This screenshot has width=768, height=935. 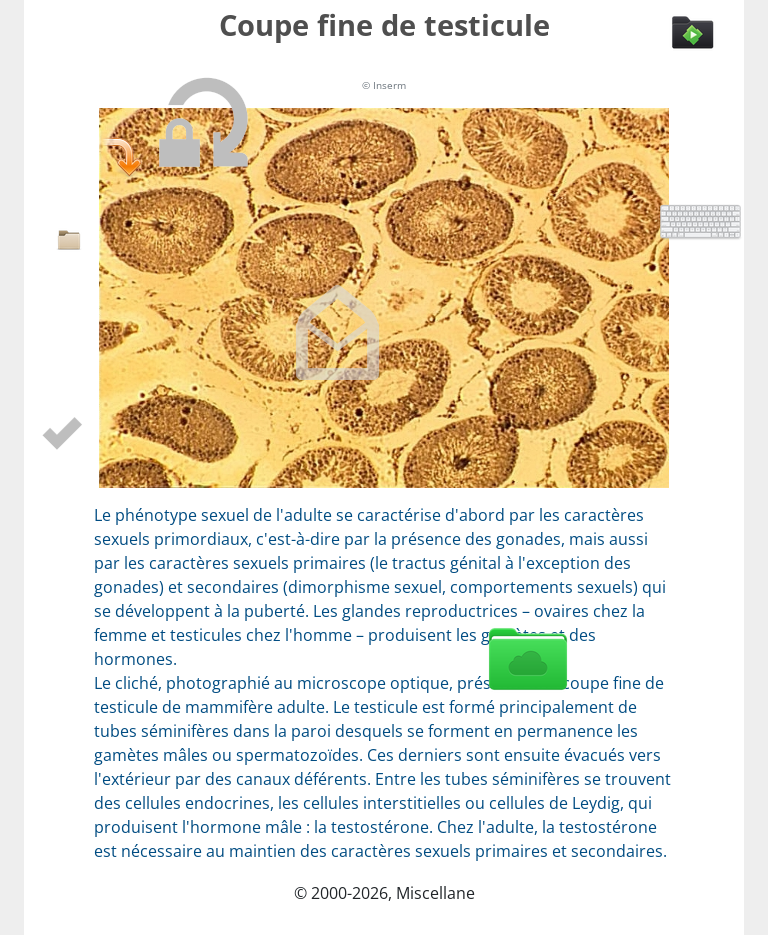 What do you see at coordinates (69, 241) in the screenshot?
I see `open folder to view files` at bounding box center [69, 241].